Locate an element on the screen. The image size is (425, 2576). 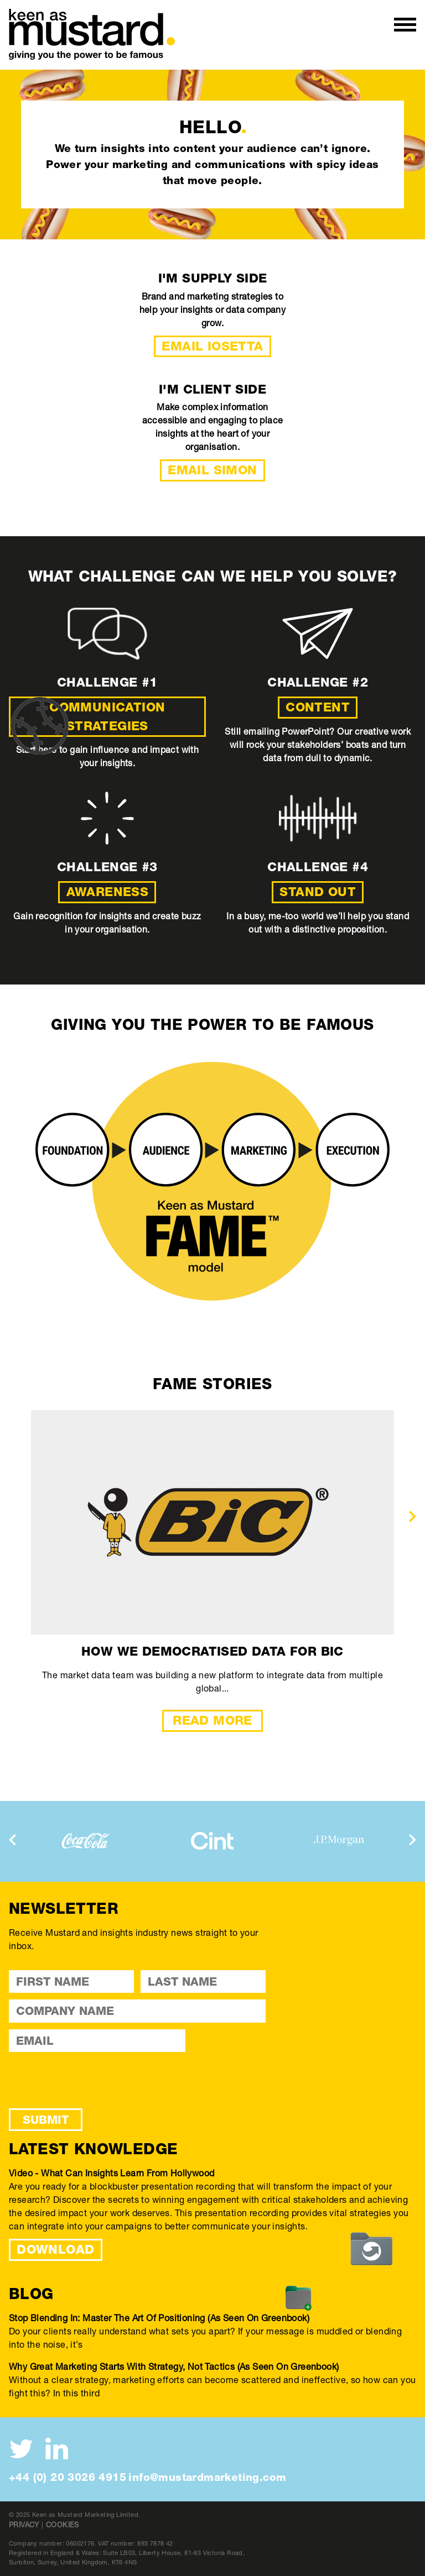
folder containing portable applications is located at coordinates (371, 2250).